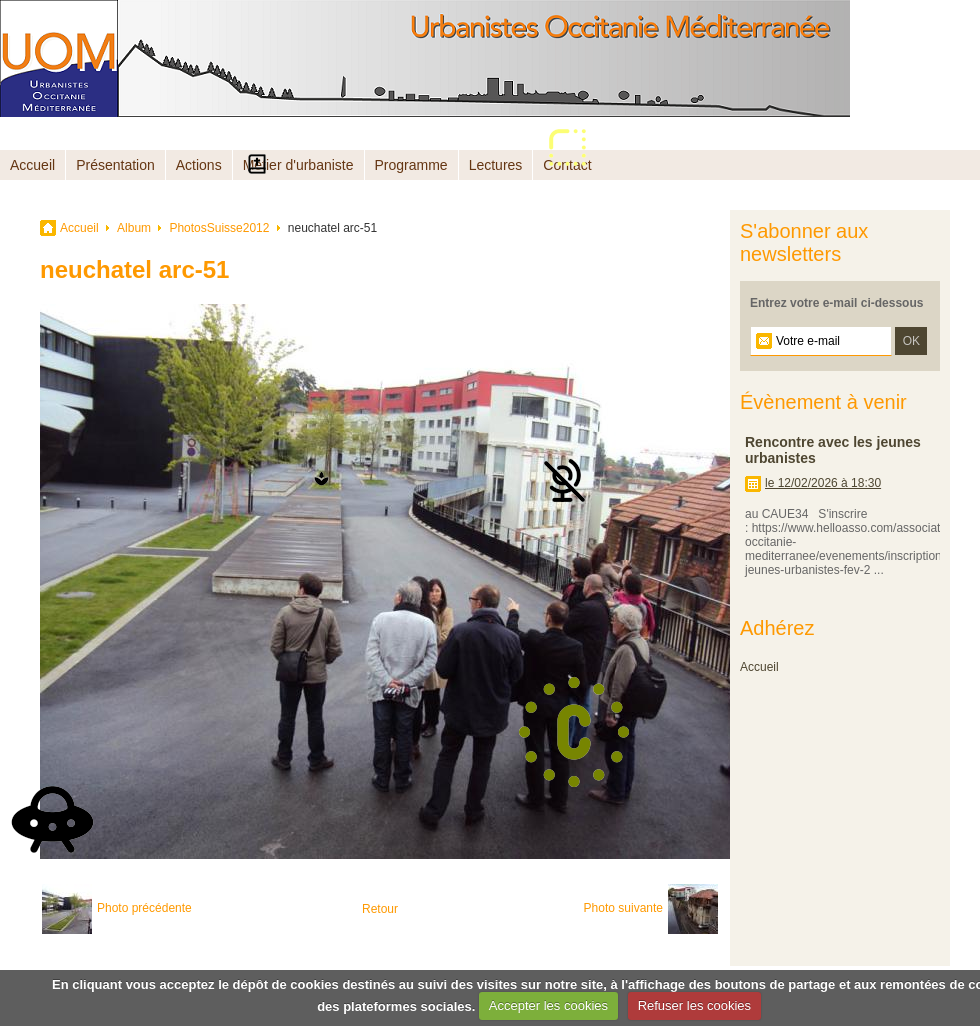  I want to click on indicates copyright or creative commons status, so click(574, 732).